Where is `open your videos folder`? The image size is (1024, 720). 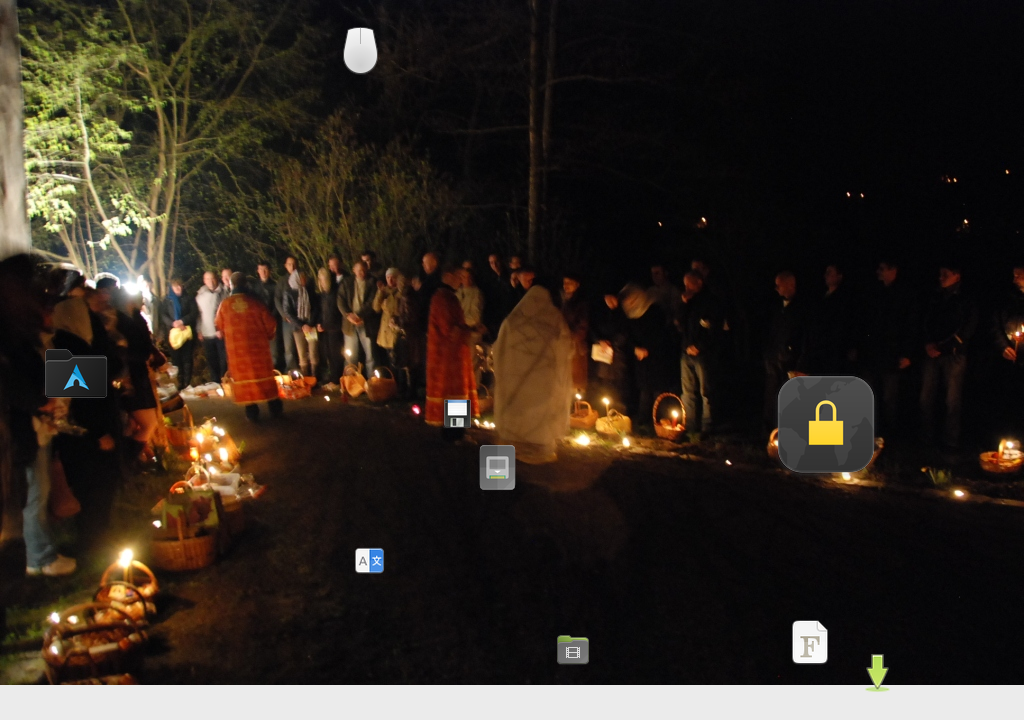
open your videos folder is located at coordinates (573, 649).